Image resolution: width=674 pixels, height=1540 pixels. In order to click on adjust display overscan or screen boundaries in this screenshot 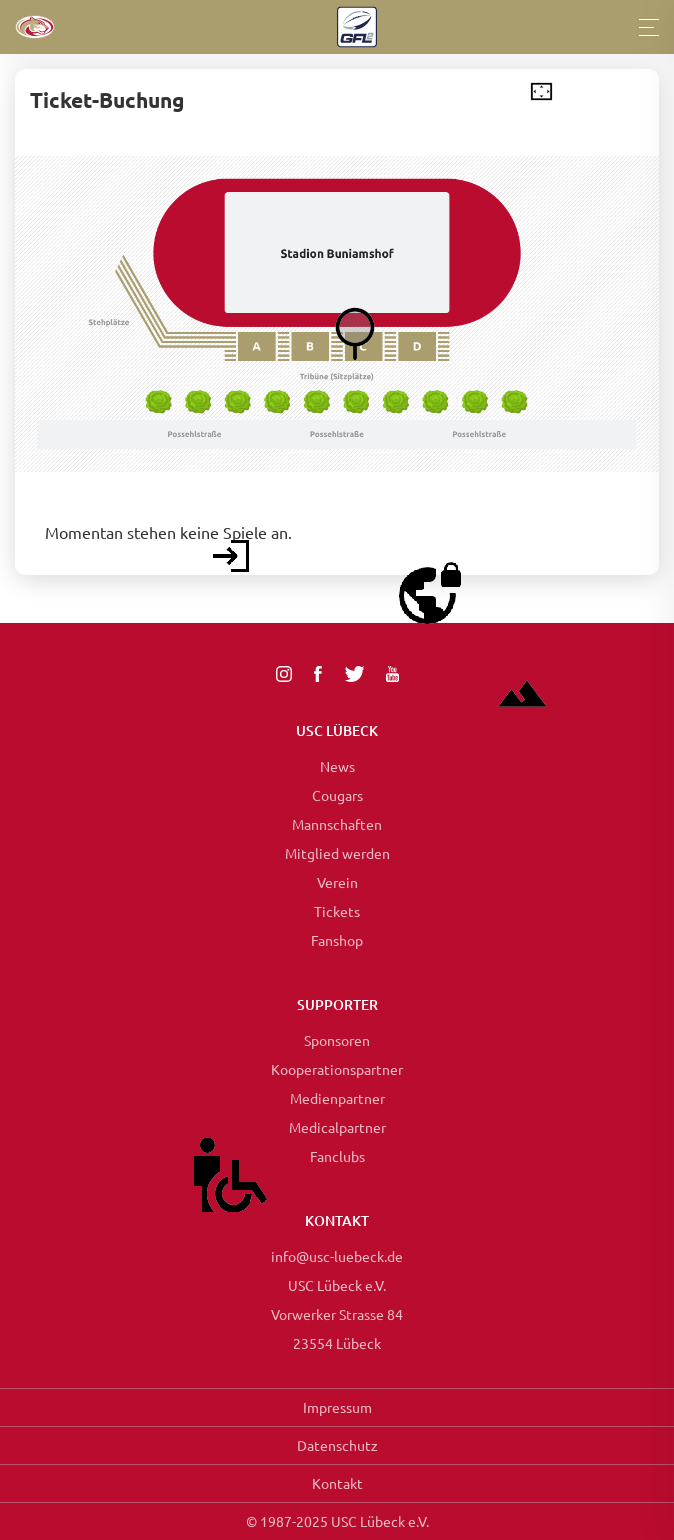, I will do `click(541, 91)`.